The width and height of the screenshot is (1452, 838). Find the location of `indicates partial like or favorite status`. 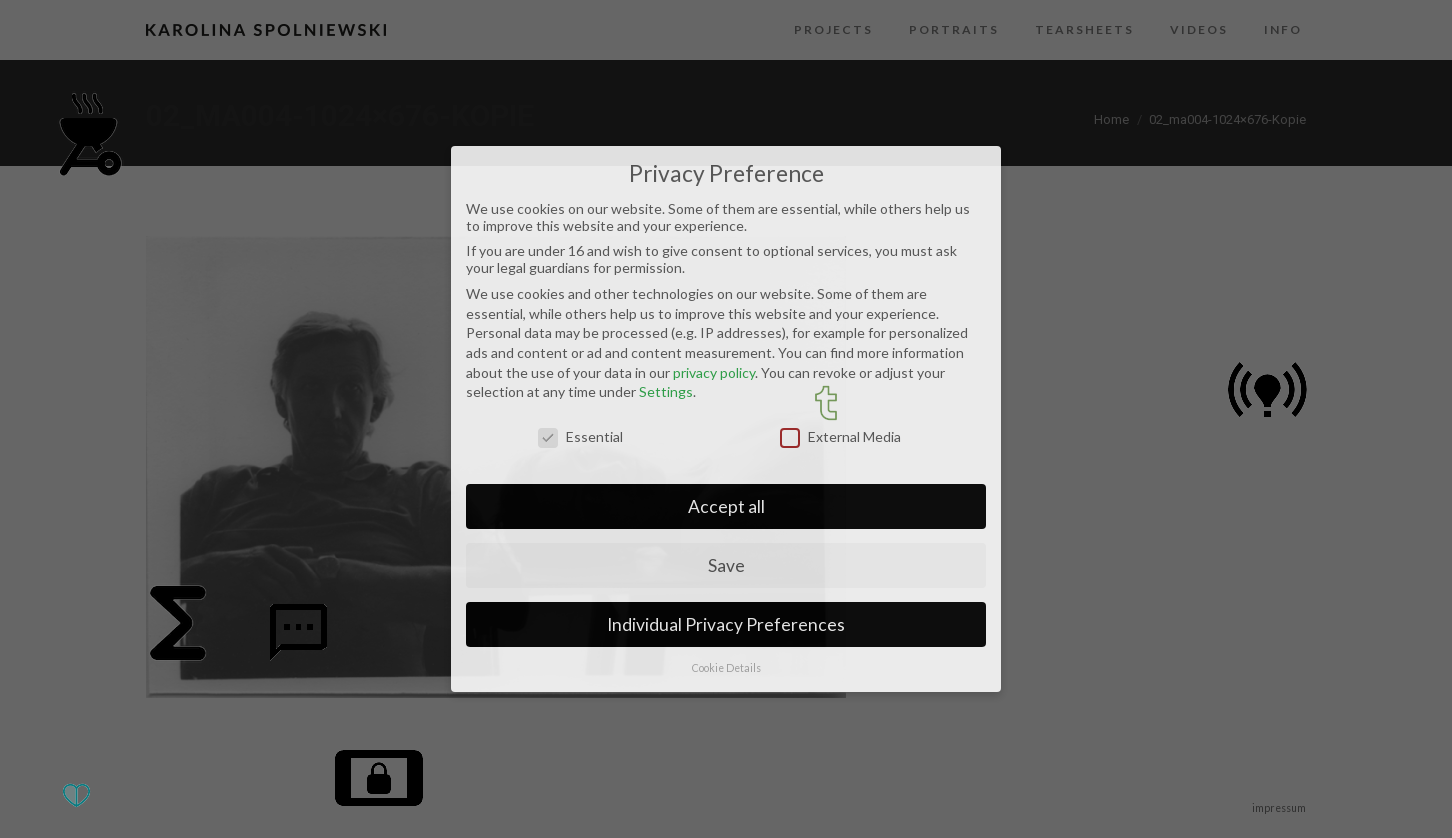

indicates partial like or favorite status is located at coordinates (76, 794).